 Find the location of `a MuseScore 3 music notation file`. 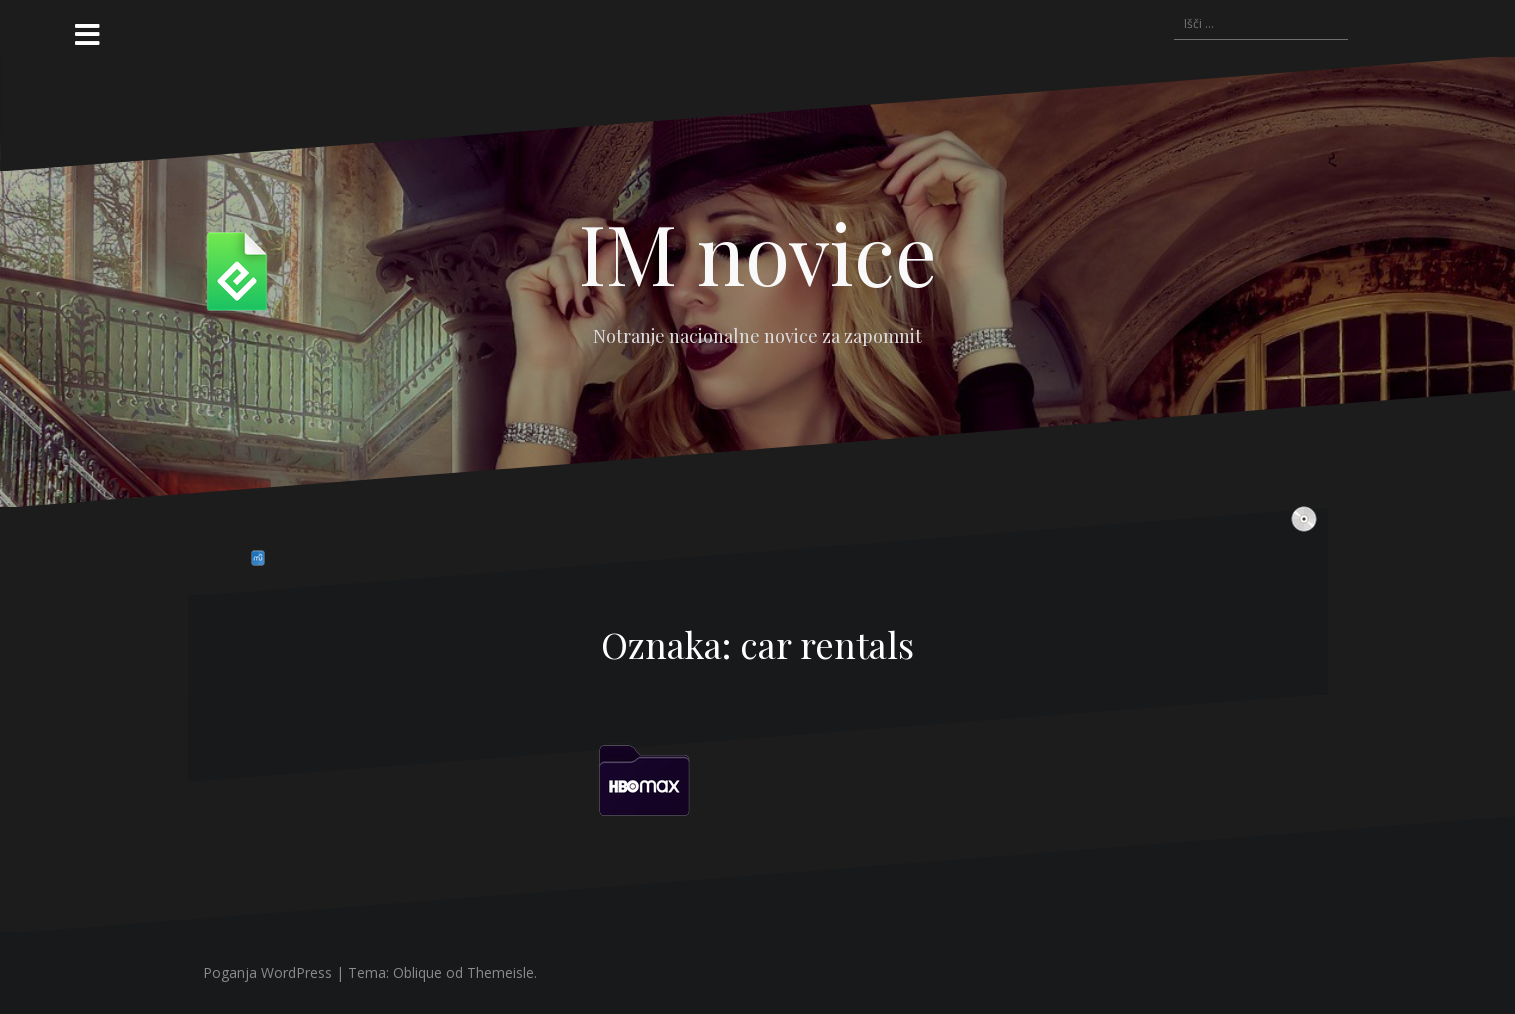

a MuseScore 3 music notation file is located at coordinates (258, 558).